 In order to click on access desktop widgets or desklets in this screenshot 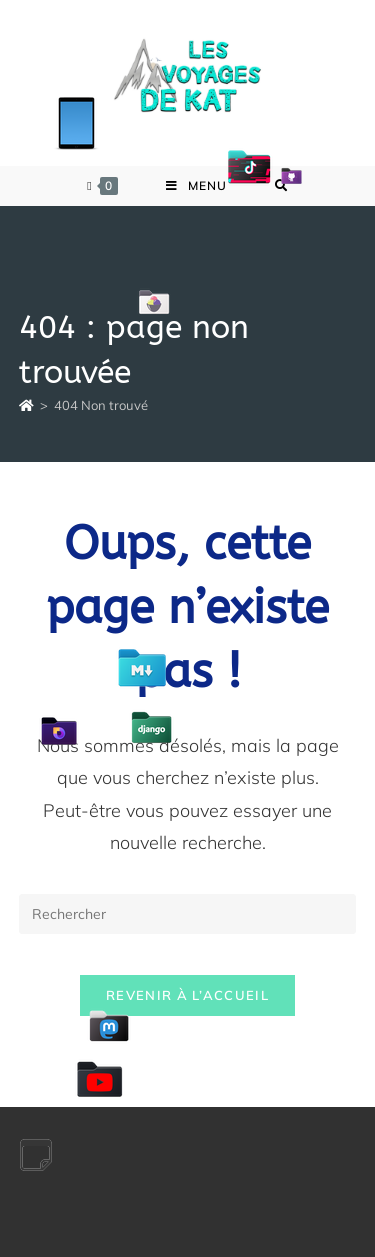, I will do `click(36, 1155)`.